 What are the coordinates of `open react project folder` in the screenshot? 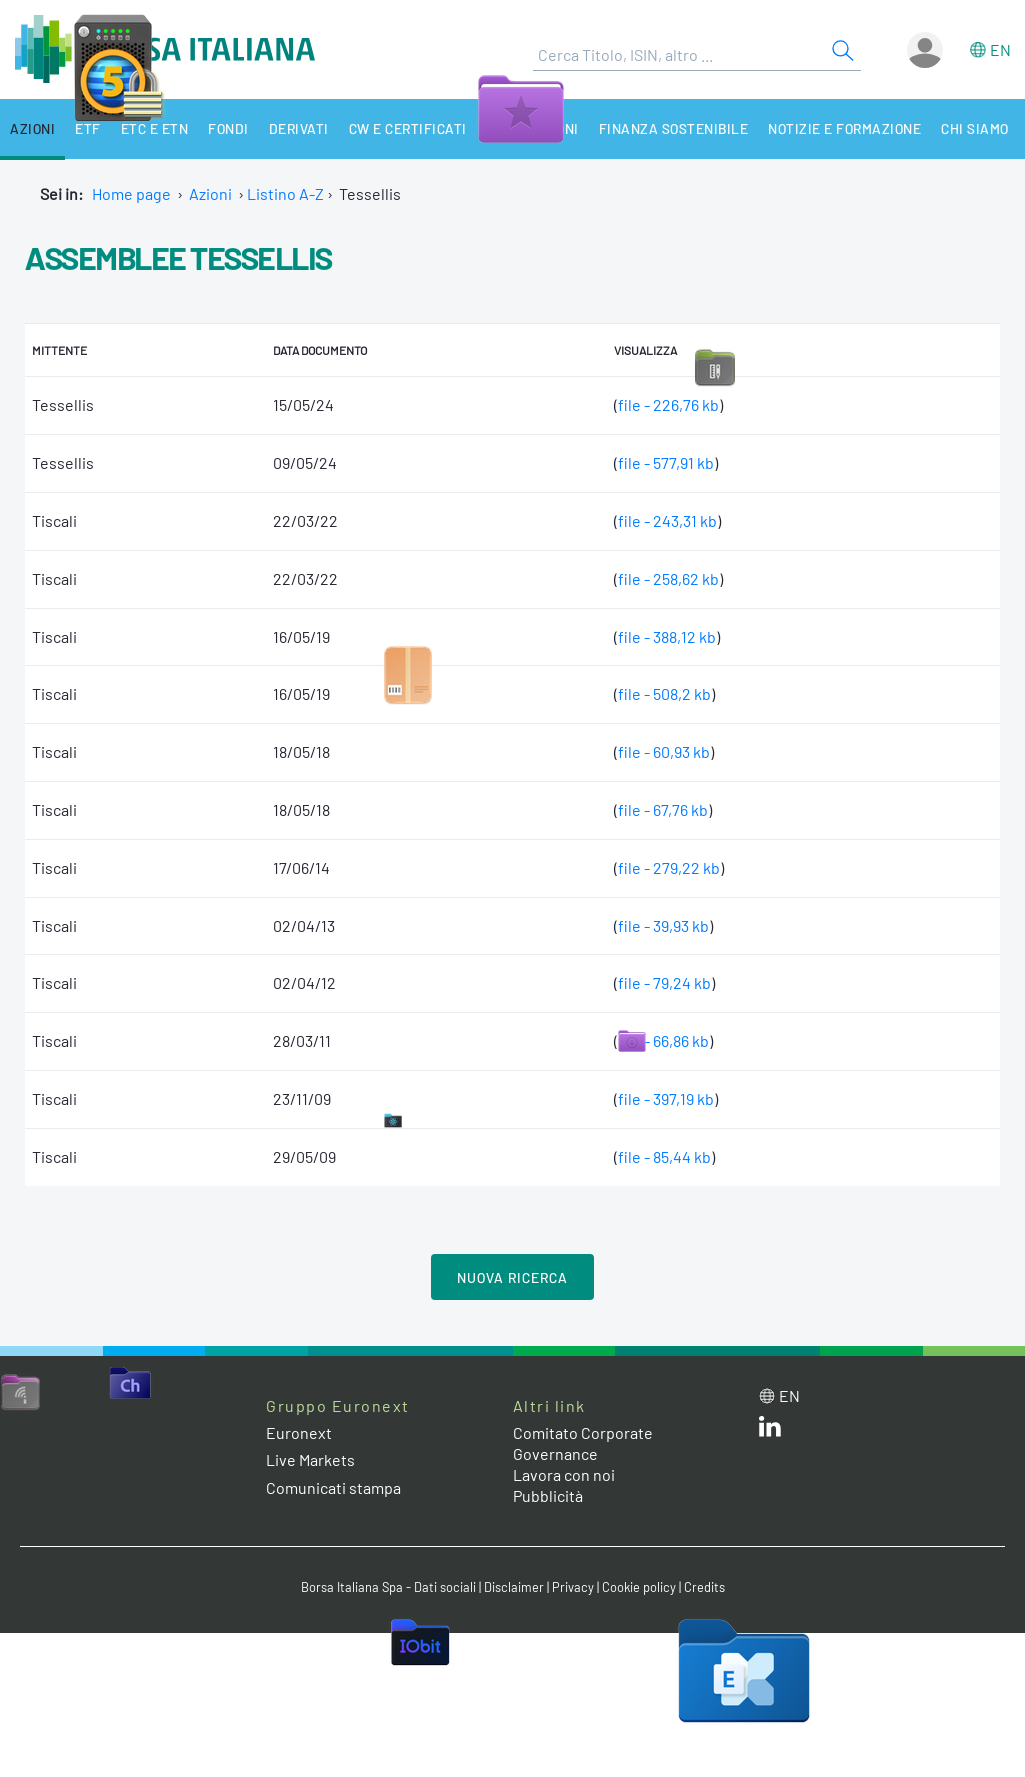 It's located at (393, 1121).